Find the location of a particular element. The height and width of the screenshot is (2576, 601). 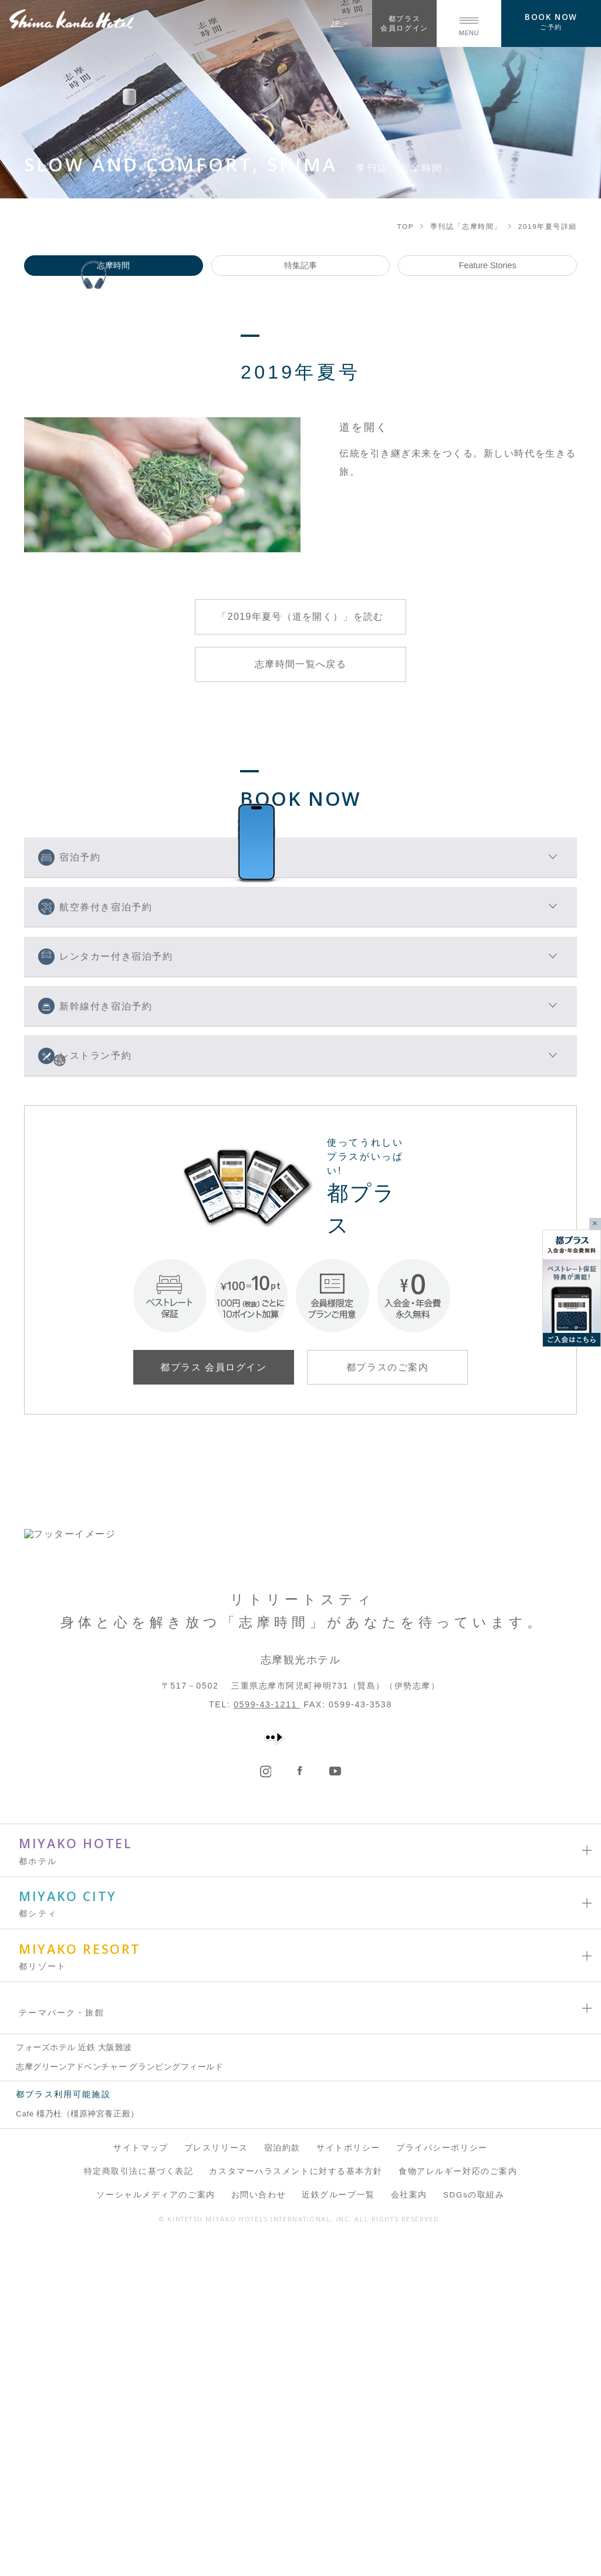

iPhone 16 device icon is located at coordinates (256, 843).